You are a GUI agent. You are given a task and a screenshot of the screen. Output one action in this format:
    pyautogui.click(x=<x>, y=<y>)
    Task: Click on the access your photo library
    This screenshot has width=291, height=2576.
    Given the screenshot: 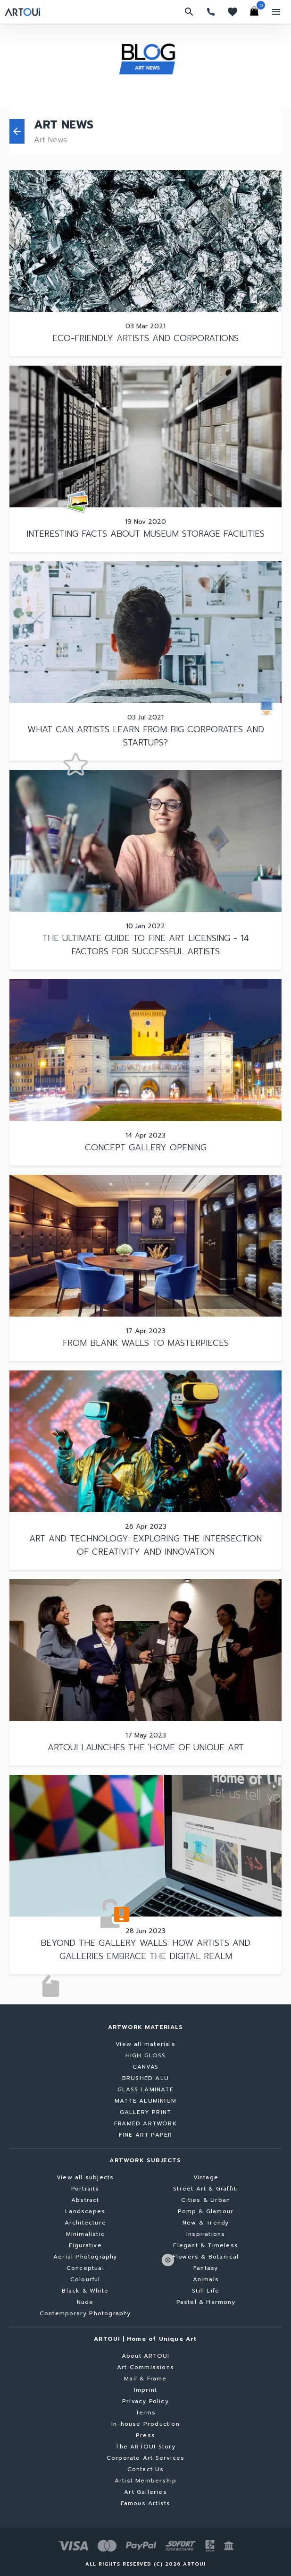 What is the action you would take?
    pyautogui.click(x=77, y=501)
    